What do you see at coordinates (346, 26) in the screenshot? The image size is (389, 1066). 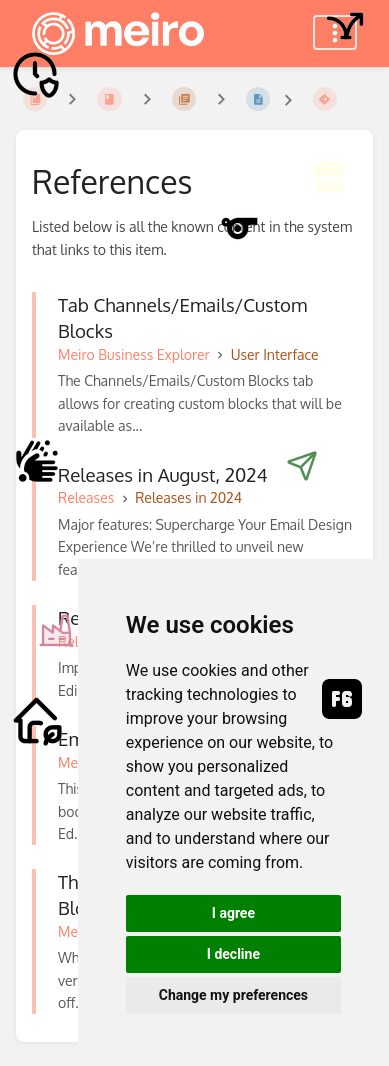 I see `redirect or reroute content` at bounding box center [346, 26].